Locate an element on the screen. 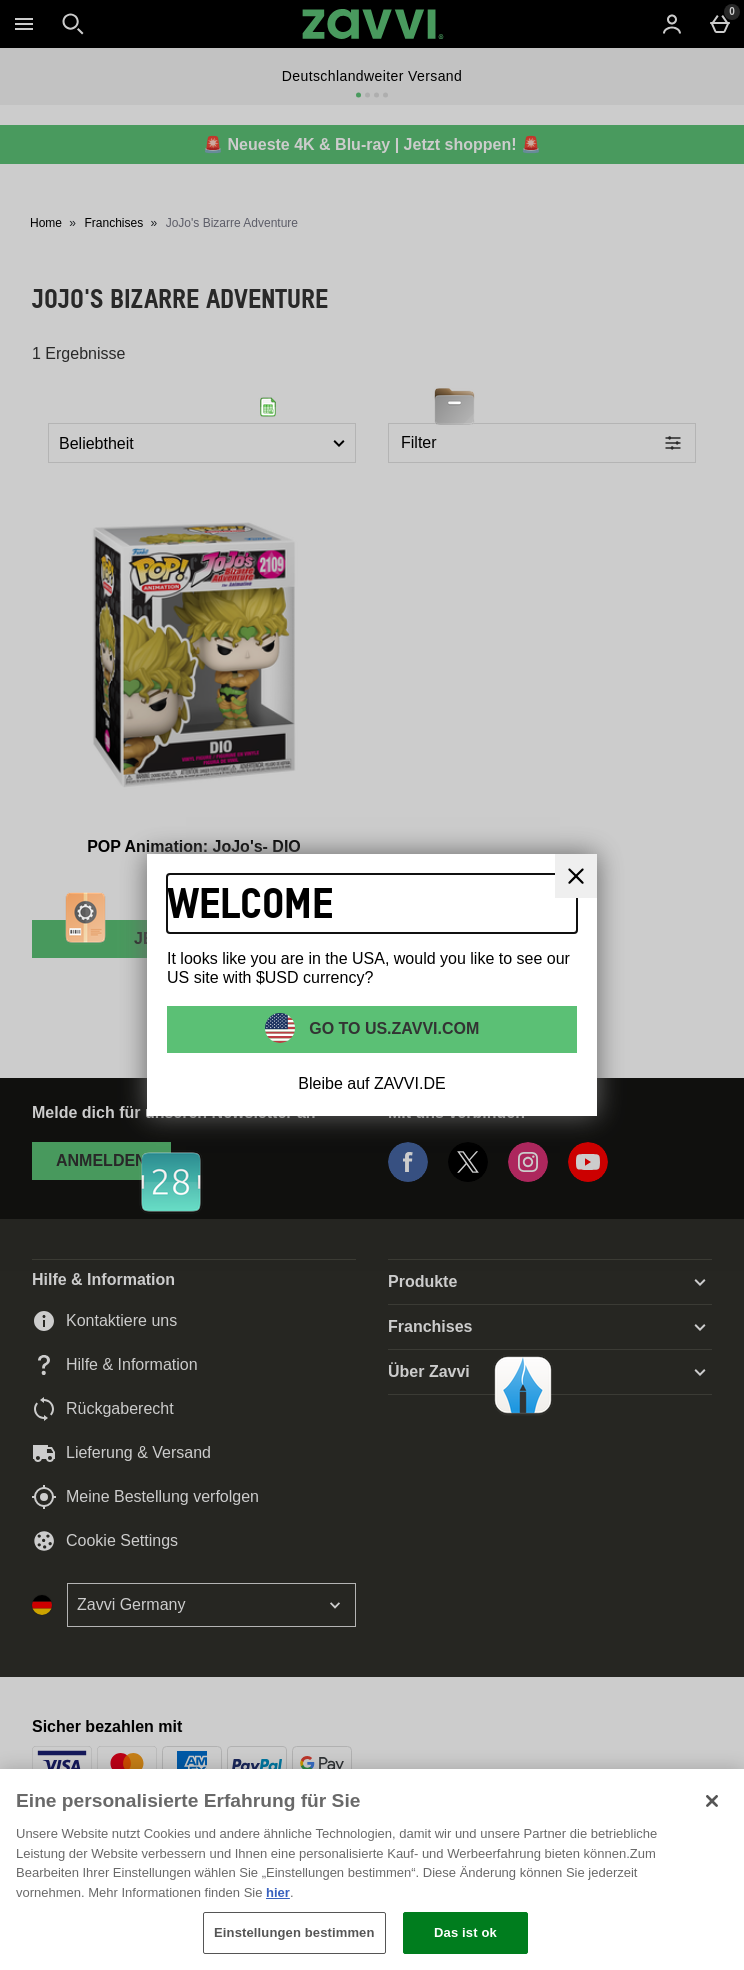  open scrivano writing app is located at coordinates (523, 1385).